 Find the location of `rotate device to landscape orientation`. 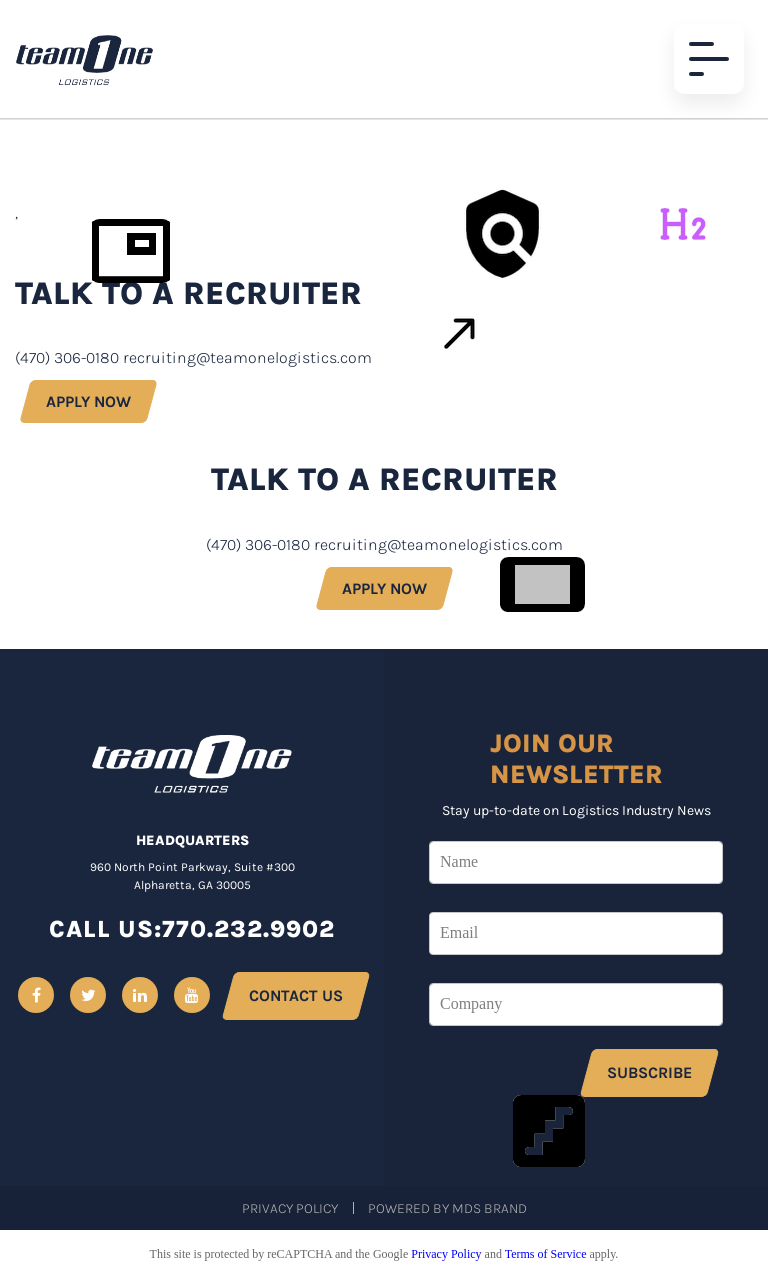

rotate device to landscape orientation is located at coordinates (542, 584).